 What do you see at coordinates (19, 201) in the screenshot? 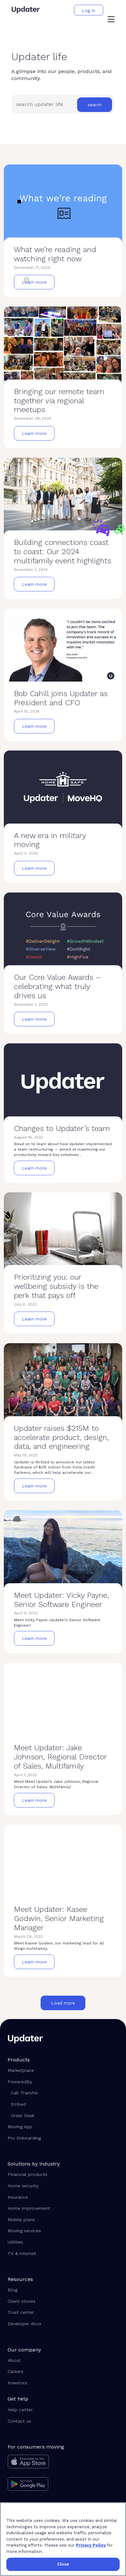
I see `stop media playback` at bounding box center [19, 201].